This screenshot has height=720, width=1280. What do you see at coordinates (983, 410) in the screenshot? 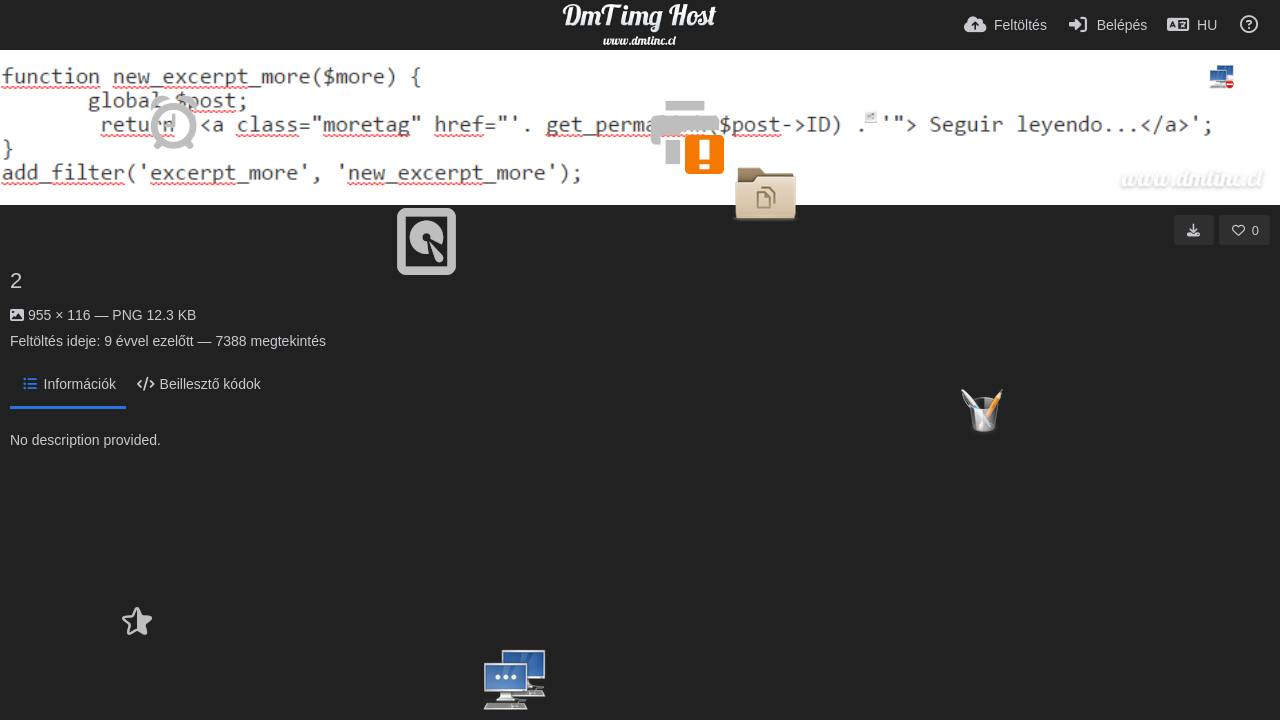
I see `access office and productivity applications` at bounding box center [983, 410].